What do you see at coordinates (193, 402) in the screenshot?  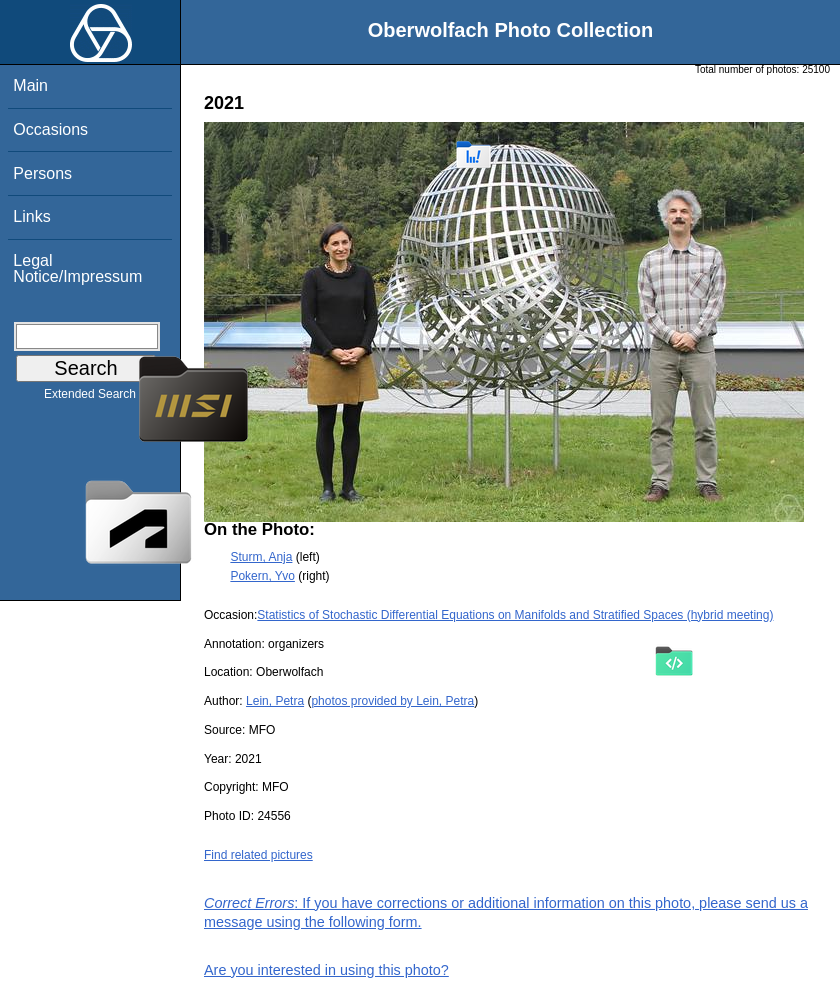 I see `open MSI branded folder` at bounding box center [193, 402].